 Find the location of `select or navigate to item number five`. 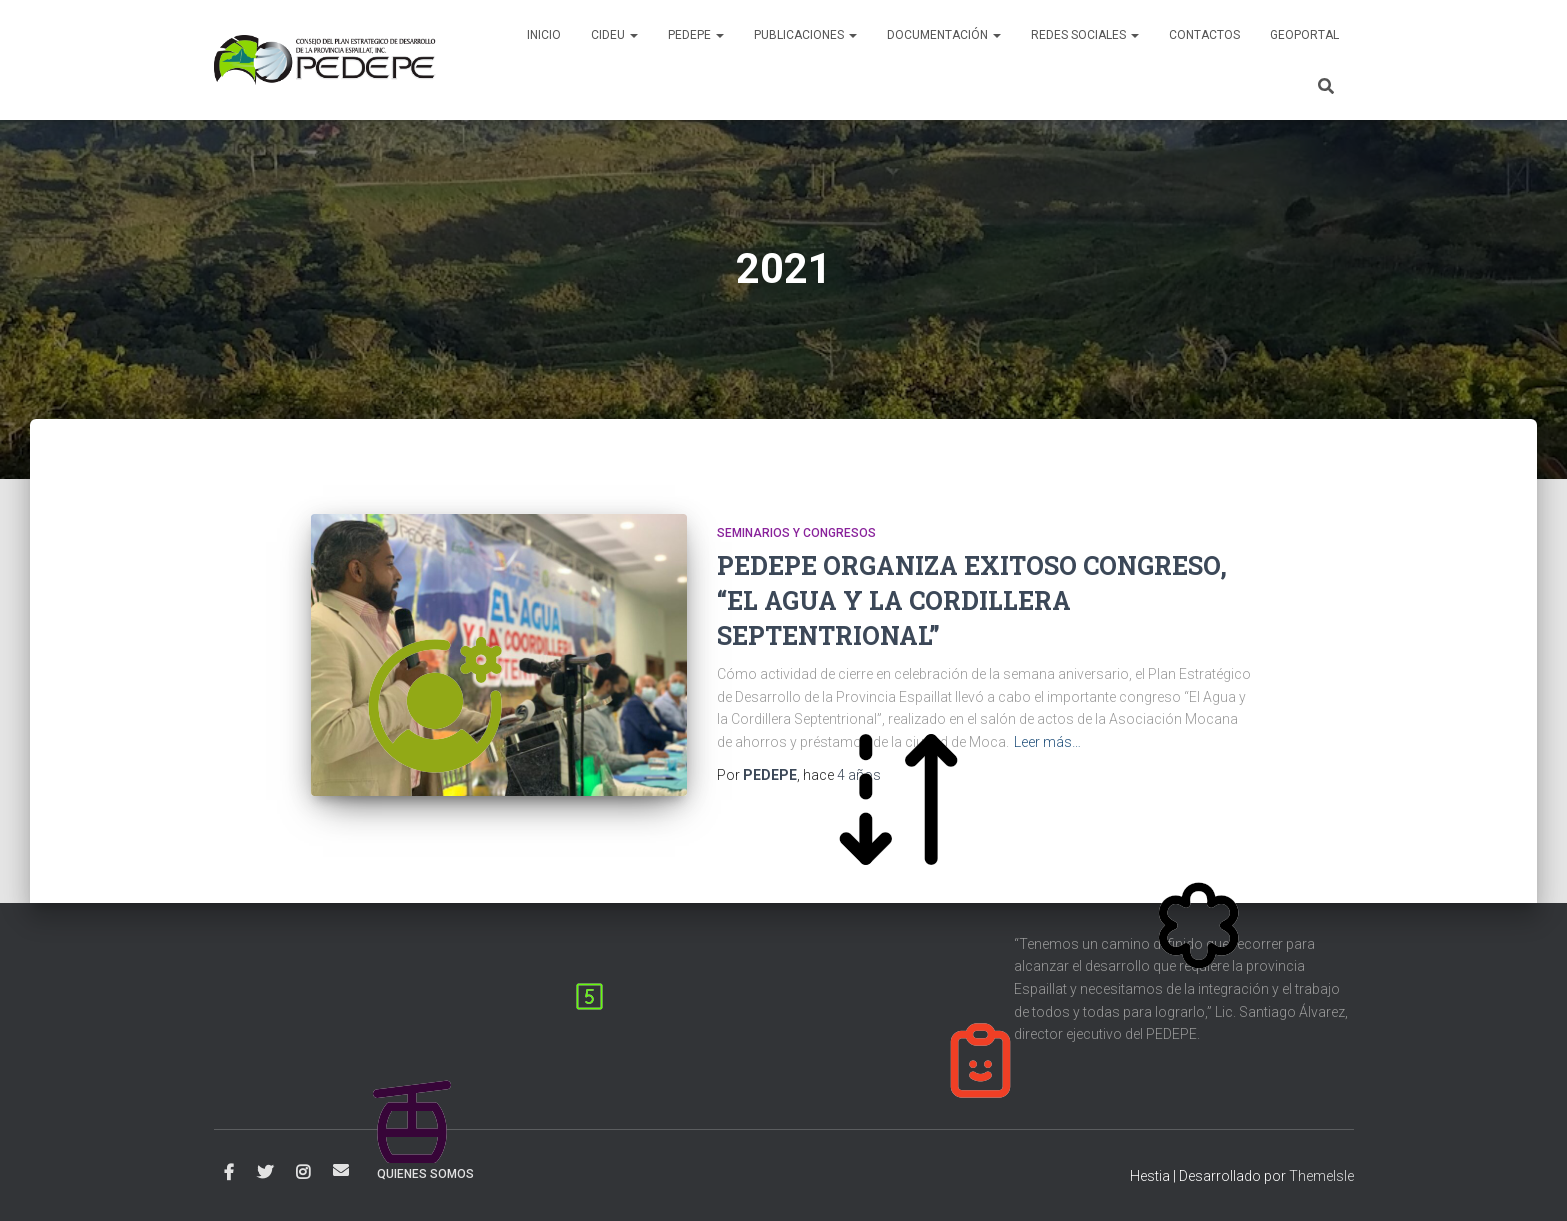

select or navigate to item number five is located at coordinates (589, 996).